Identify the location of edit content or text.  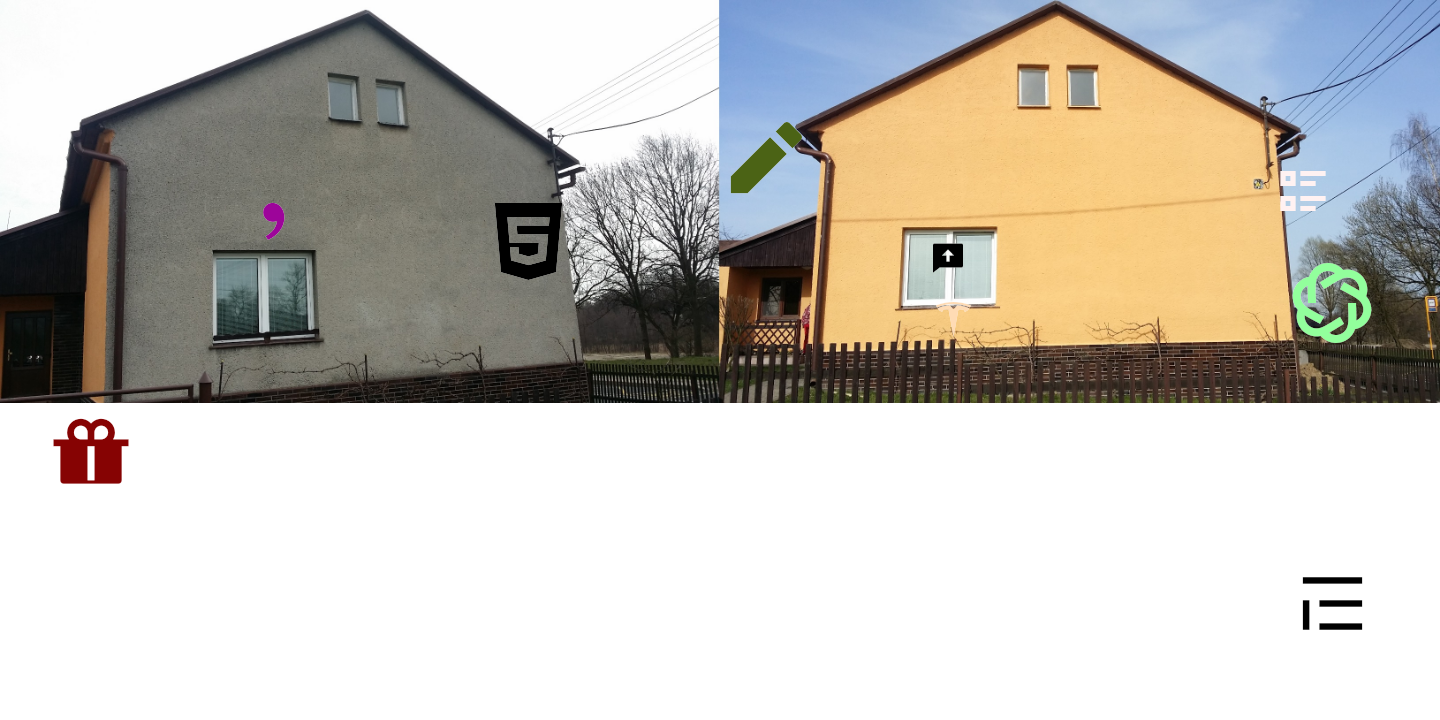
(766, 157).